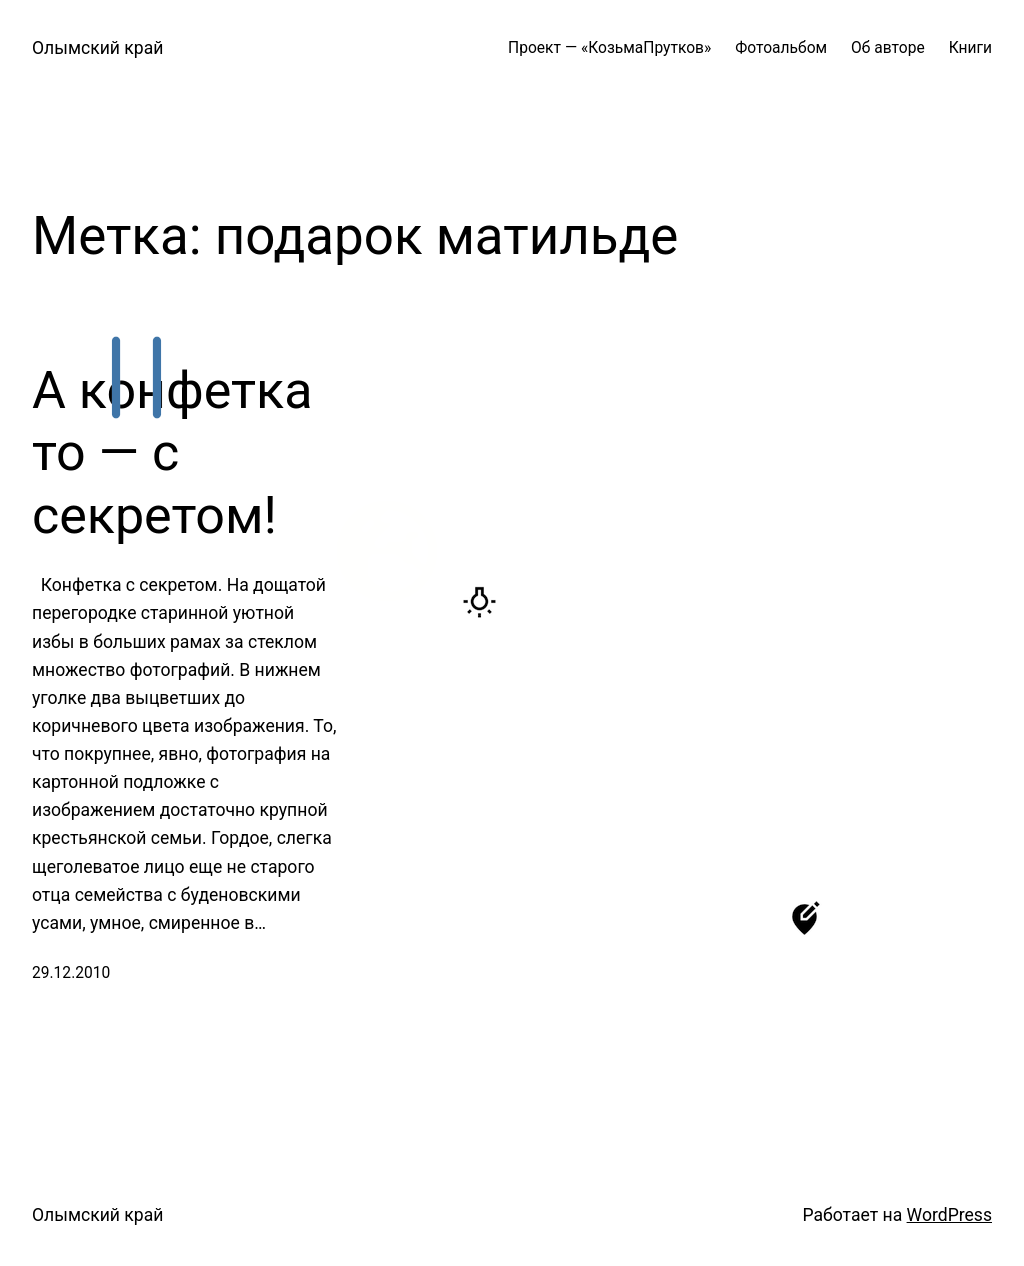 This screenshot has width=1024, height=1266. What do you see at coordinates (479, 601) in the screenshot?
I see `adjust incandescent light settings` at bounding box center [479, 601].